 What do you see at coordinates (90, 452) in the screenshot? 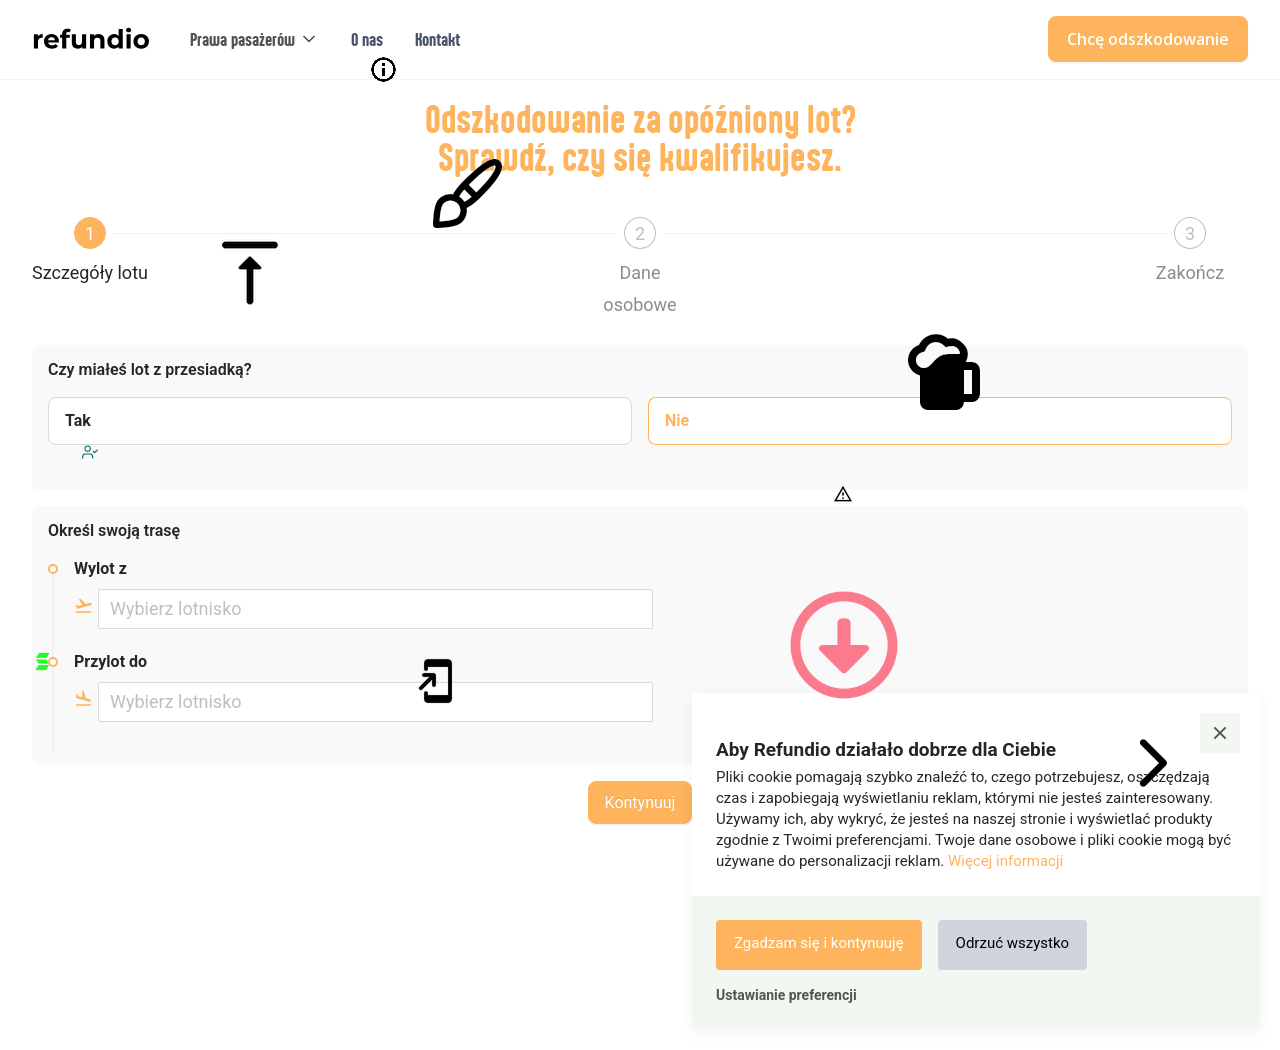
I see `verify or approve a user account` at bounding box center [90, 452].